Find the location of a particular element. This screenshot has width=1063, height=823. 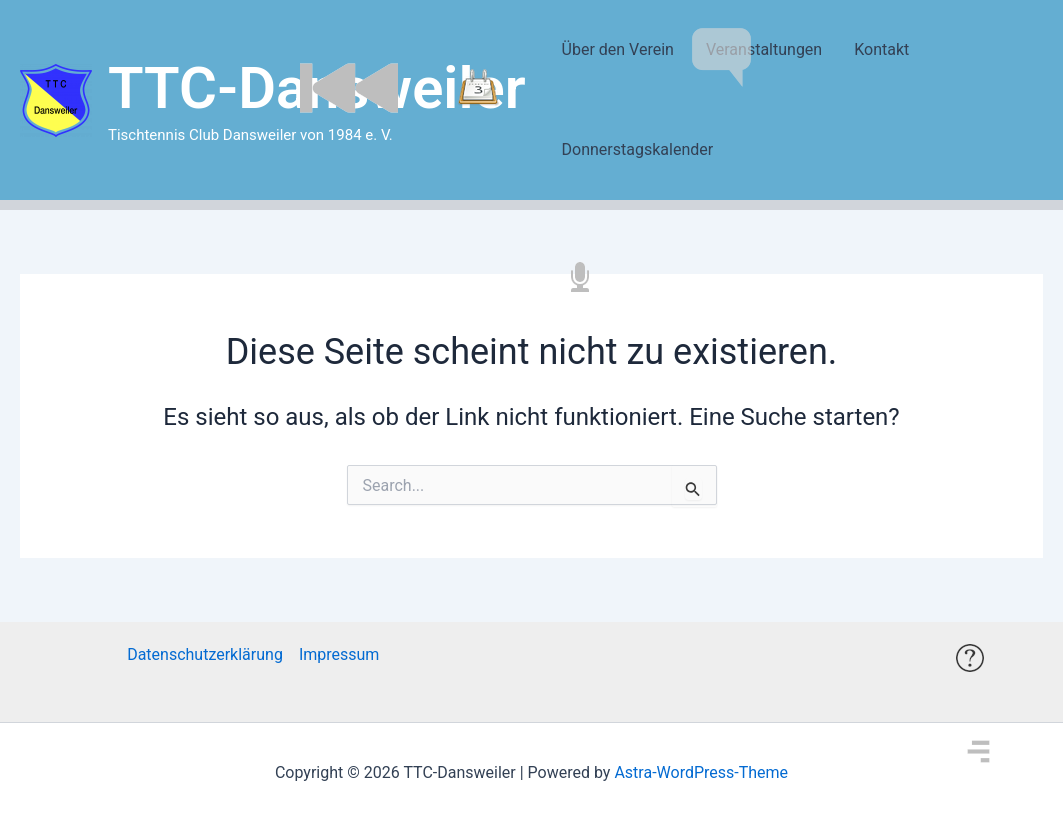

access help or support documentation is located at coordinates (970, 658).